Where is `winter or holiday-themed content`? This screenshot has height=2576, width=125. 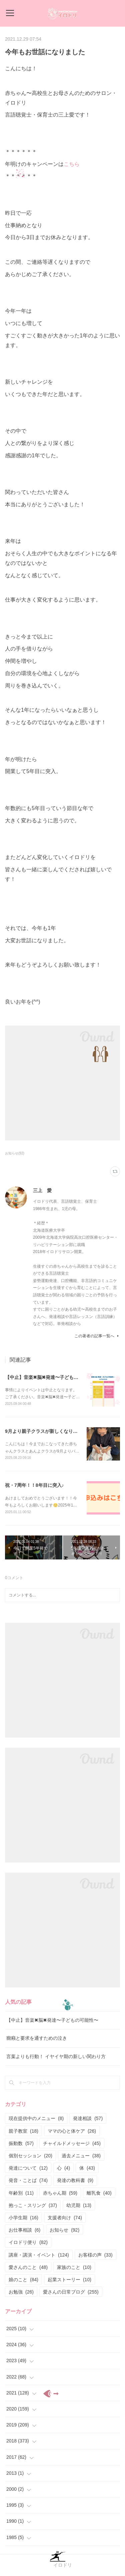 winter or holiday-themed content is located at coordinates (68, 2005).